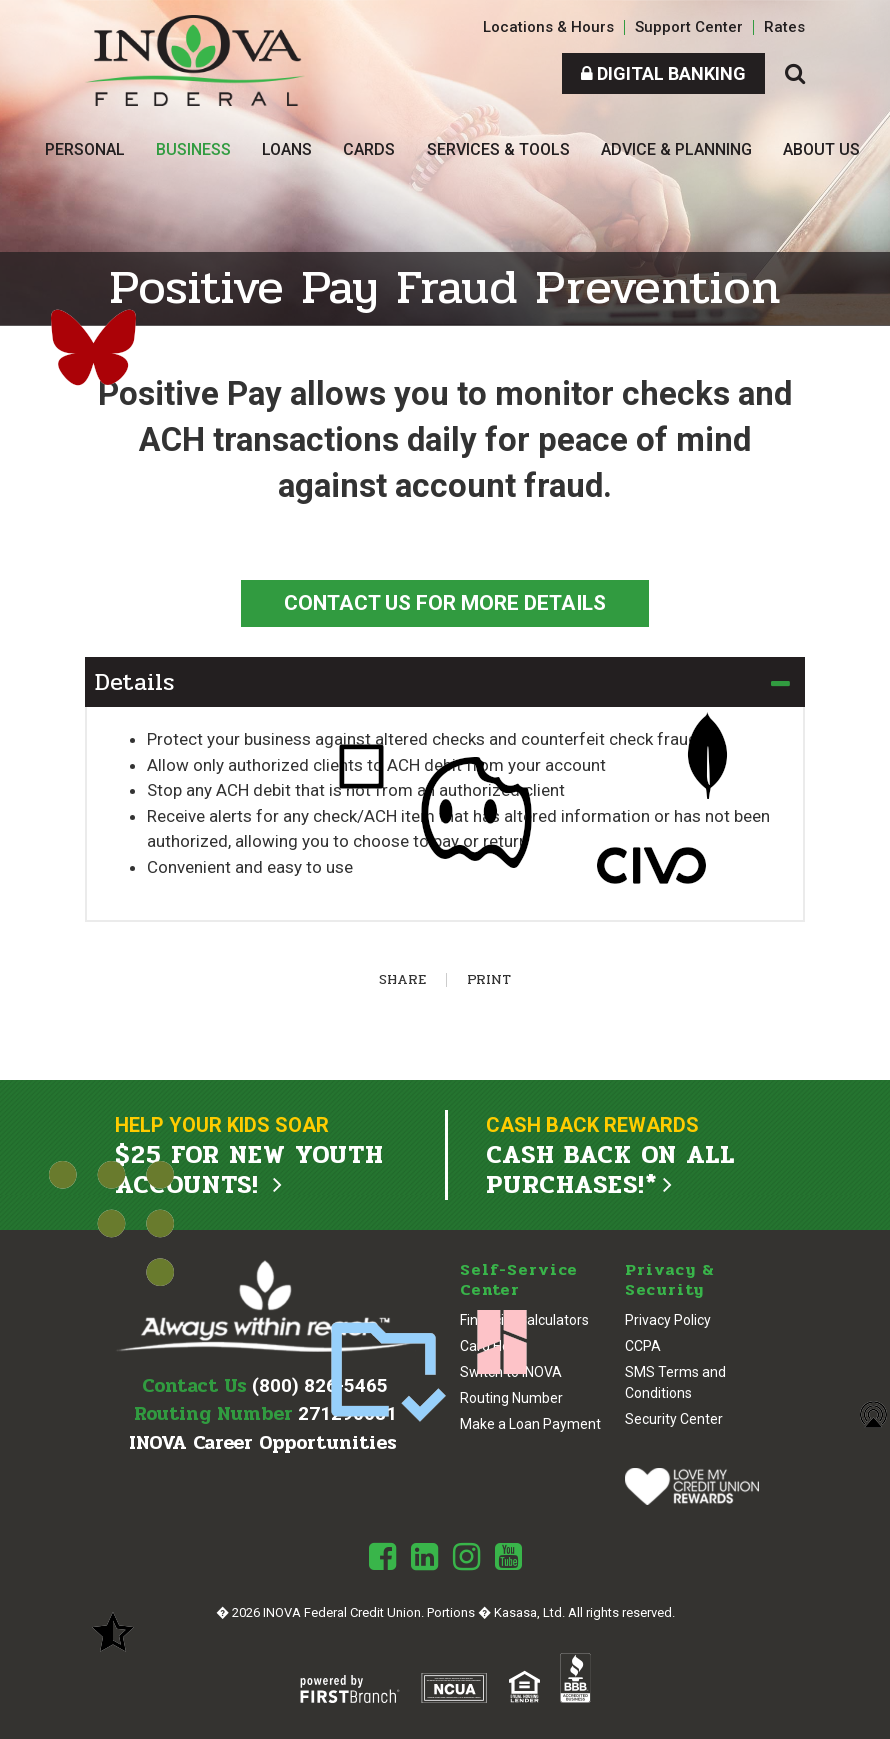 The height and width of the screenshot is (1739, 890). I want to click on civo cloud platform logo, so click(651, 865).